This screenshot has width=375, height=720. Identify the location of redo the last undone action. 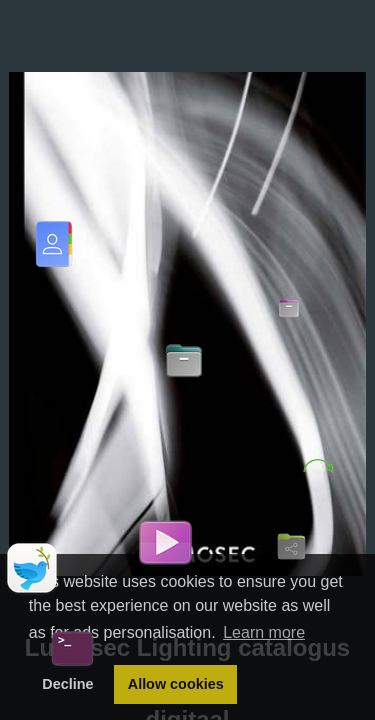
(318, 465).